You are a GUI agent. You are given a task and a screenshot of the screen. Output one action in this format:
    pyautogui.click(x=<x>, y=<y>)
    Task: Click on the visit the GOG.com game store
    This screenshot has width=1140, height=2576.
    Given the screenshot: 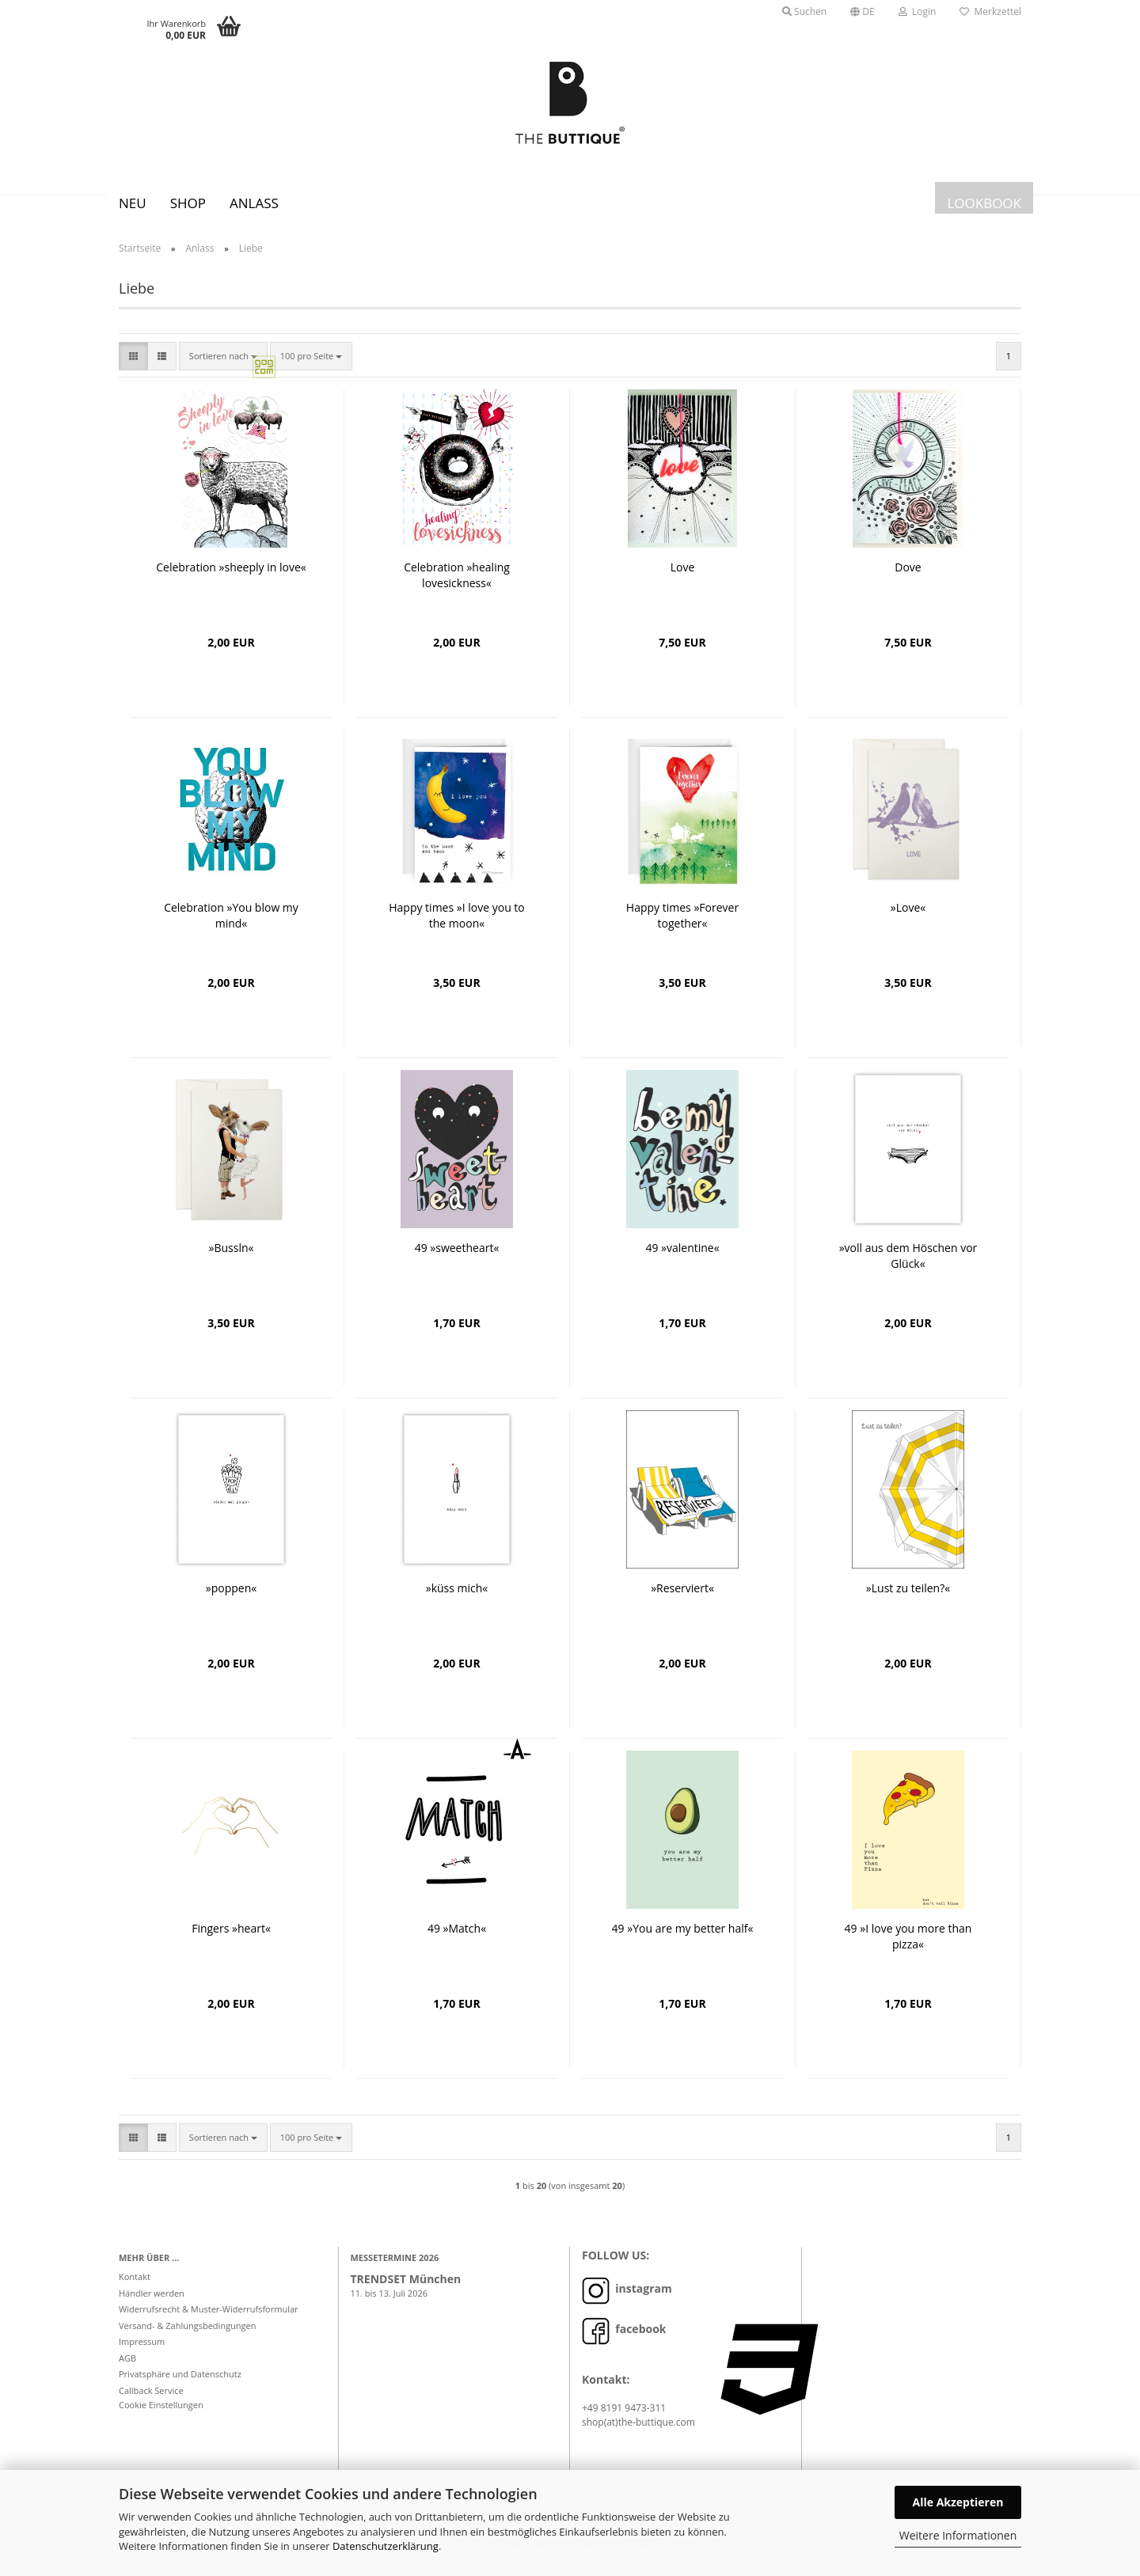 What is the action you would take?
    pyautogui.click(x=264, y=366)
    